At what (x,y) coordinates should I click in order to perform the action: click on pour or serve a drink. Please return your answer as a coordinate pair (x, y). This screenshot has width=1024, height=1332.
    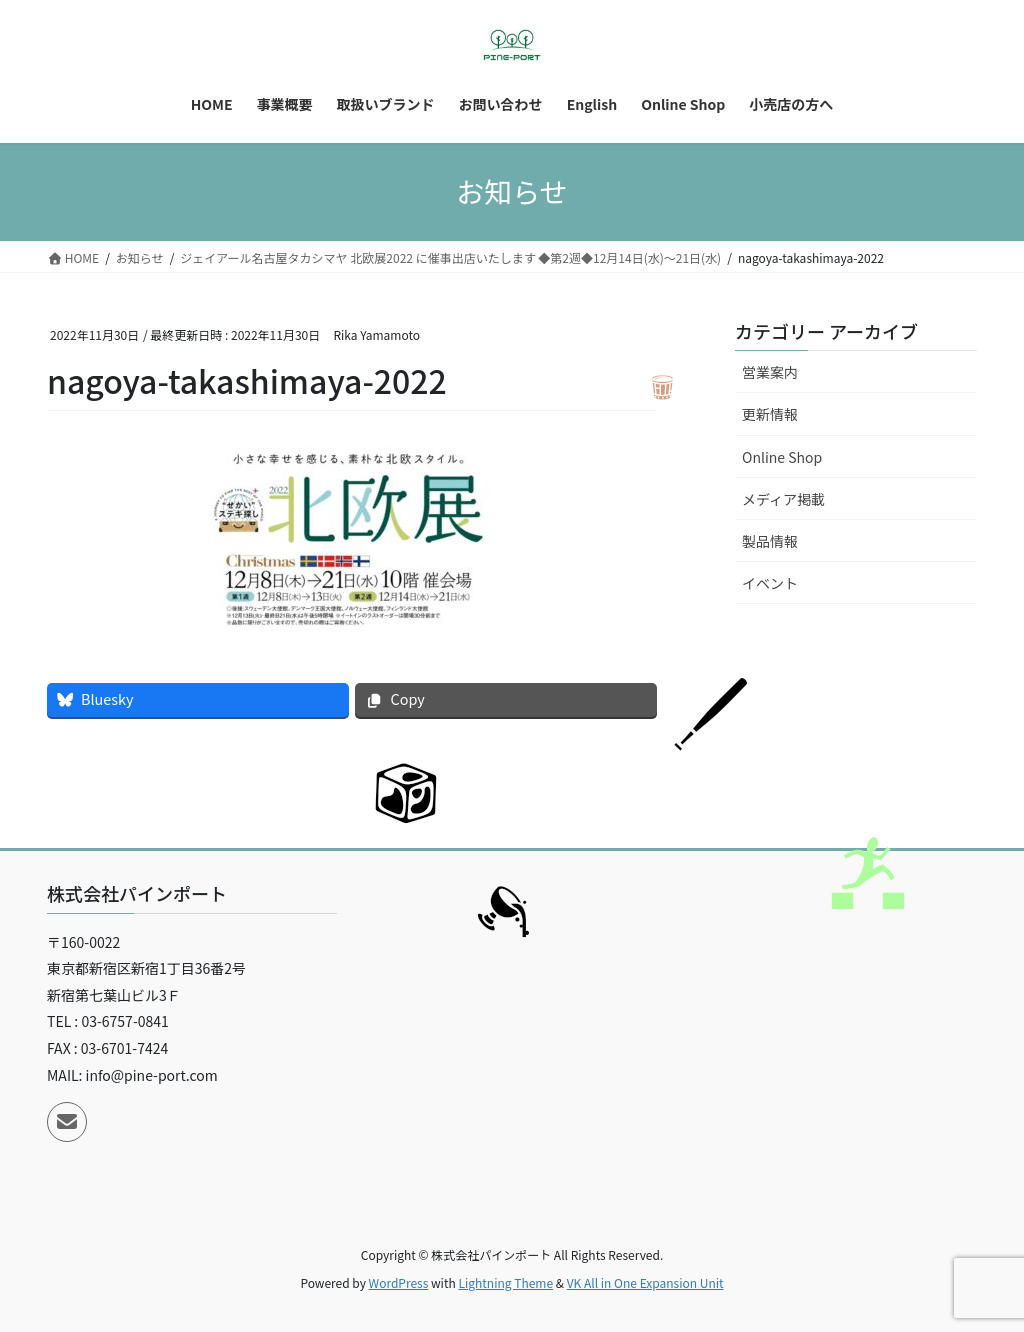
    Looking at the image, I should click on (503, 911).